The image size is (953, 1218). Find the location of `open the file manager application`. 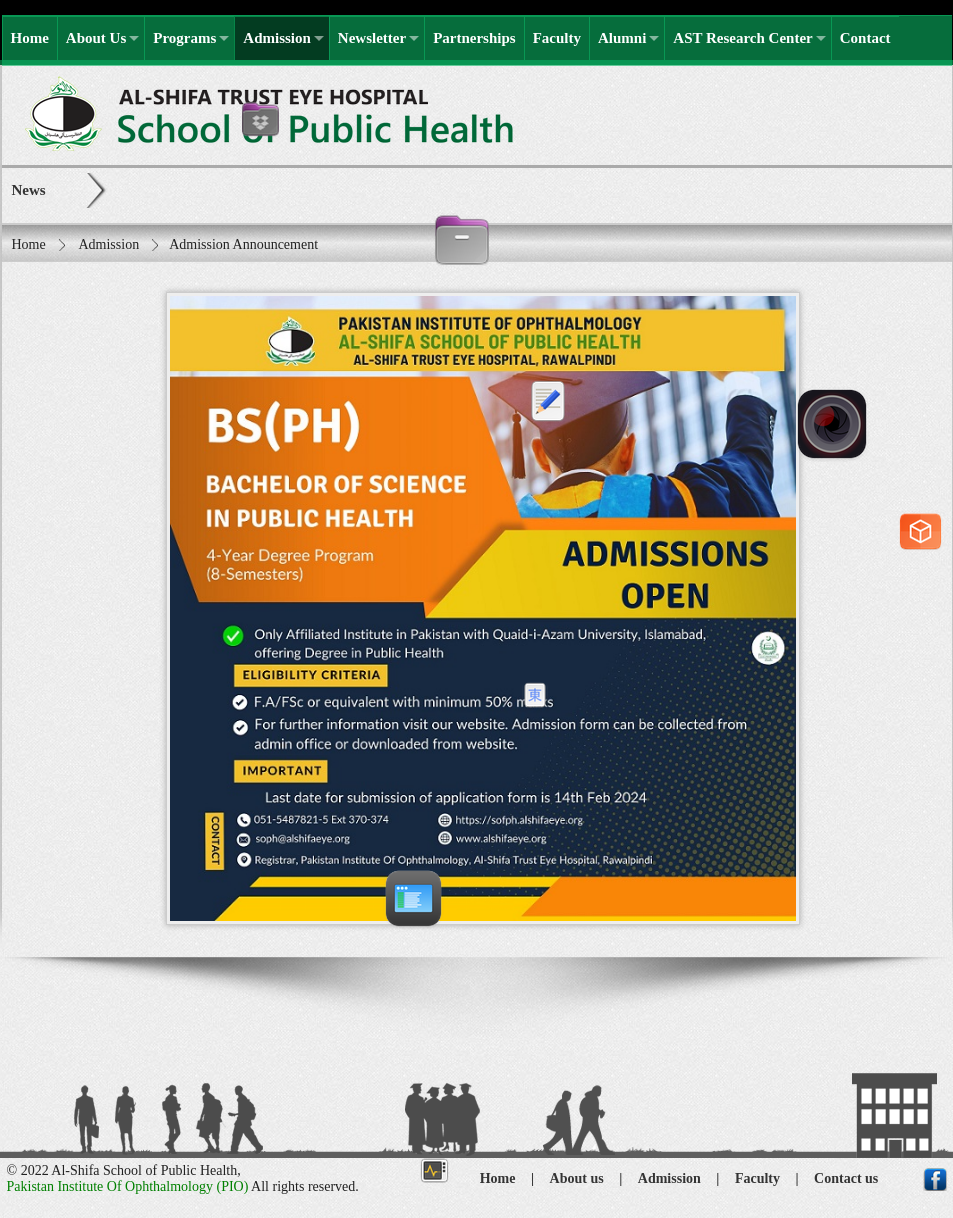

open the file manager application is located at coordinates (462, 240).